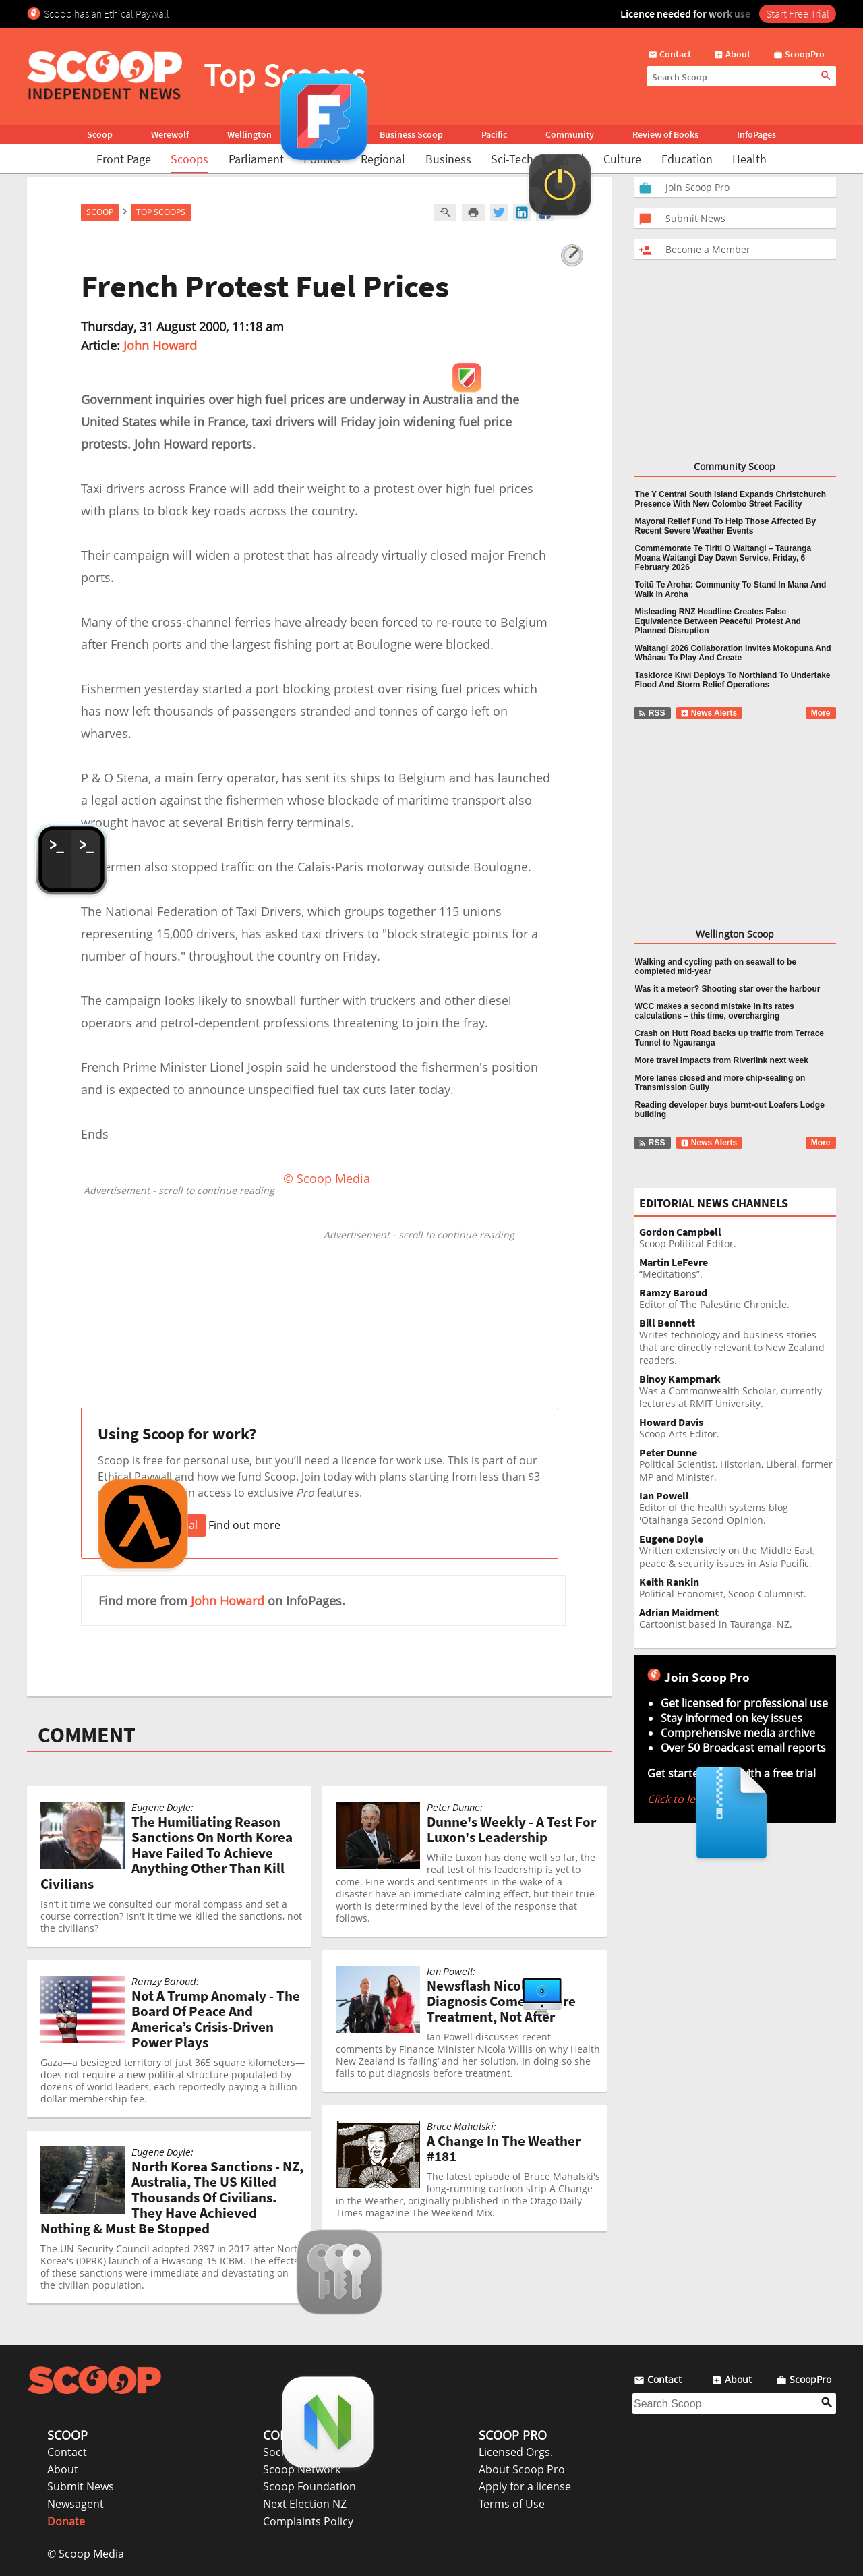 The image size is (863, 2576). I want to click on open sysprof system profiler, so click(572, 255).